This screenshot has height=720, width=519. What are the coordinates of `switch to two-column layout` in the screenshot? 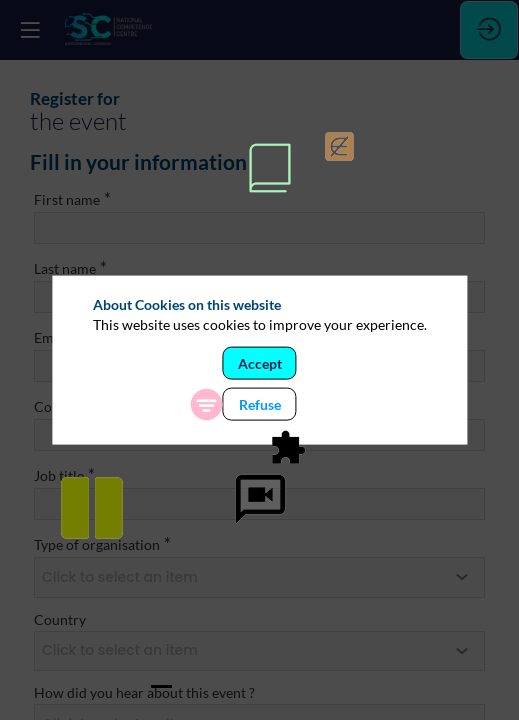 It's located at (92, 508).